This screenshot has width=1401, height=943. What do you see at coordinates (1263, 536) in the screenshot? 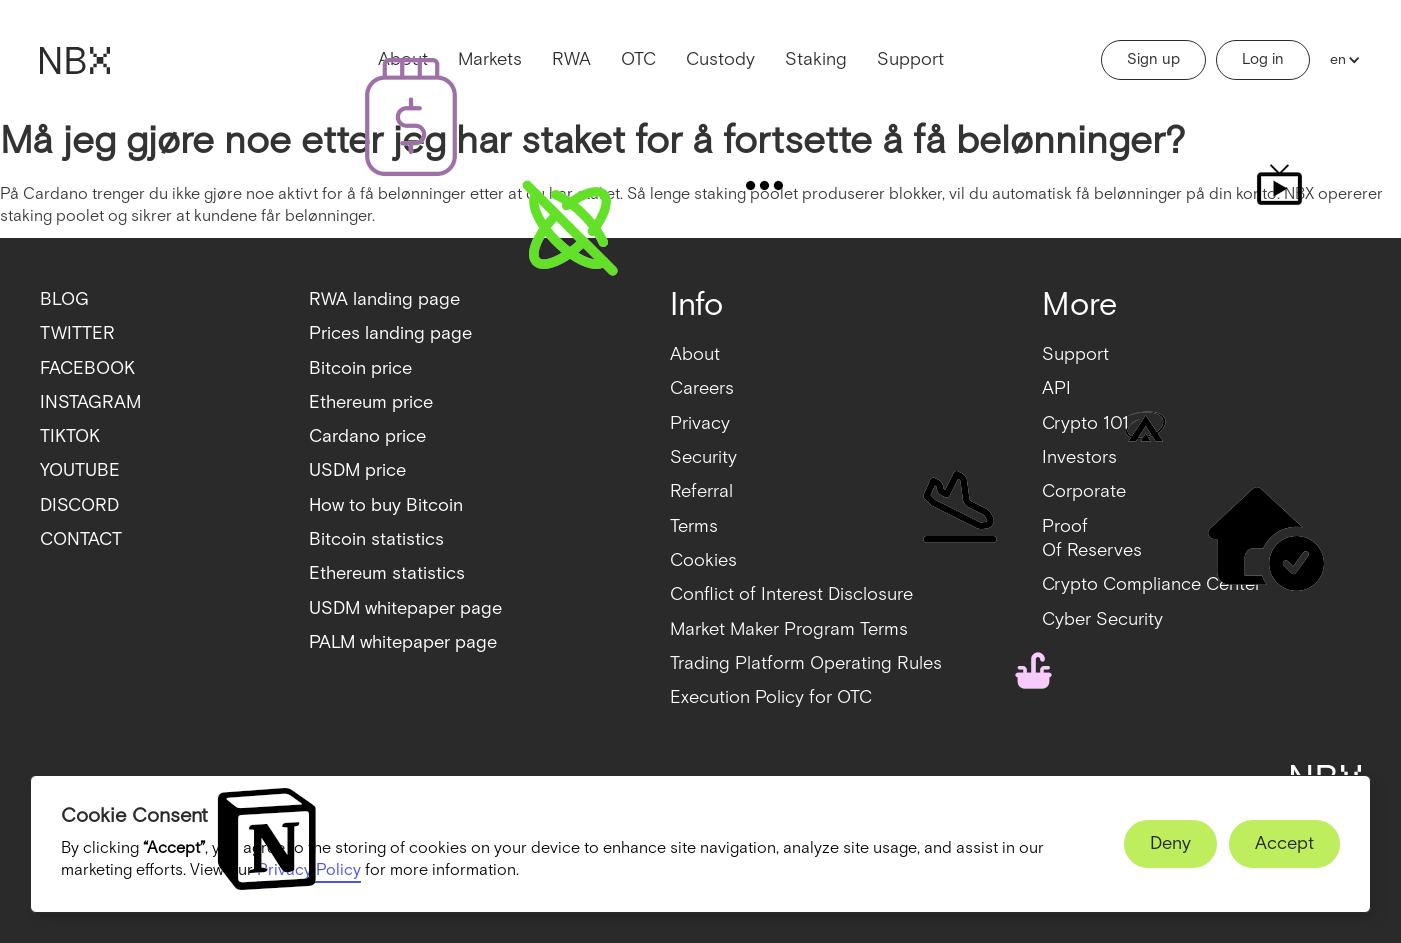
I see `home verification complete` at bounding box center [1263, 536].